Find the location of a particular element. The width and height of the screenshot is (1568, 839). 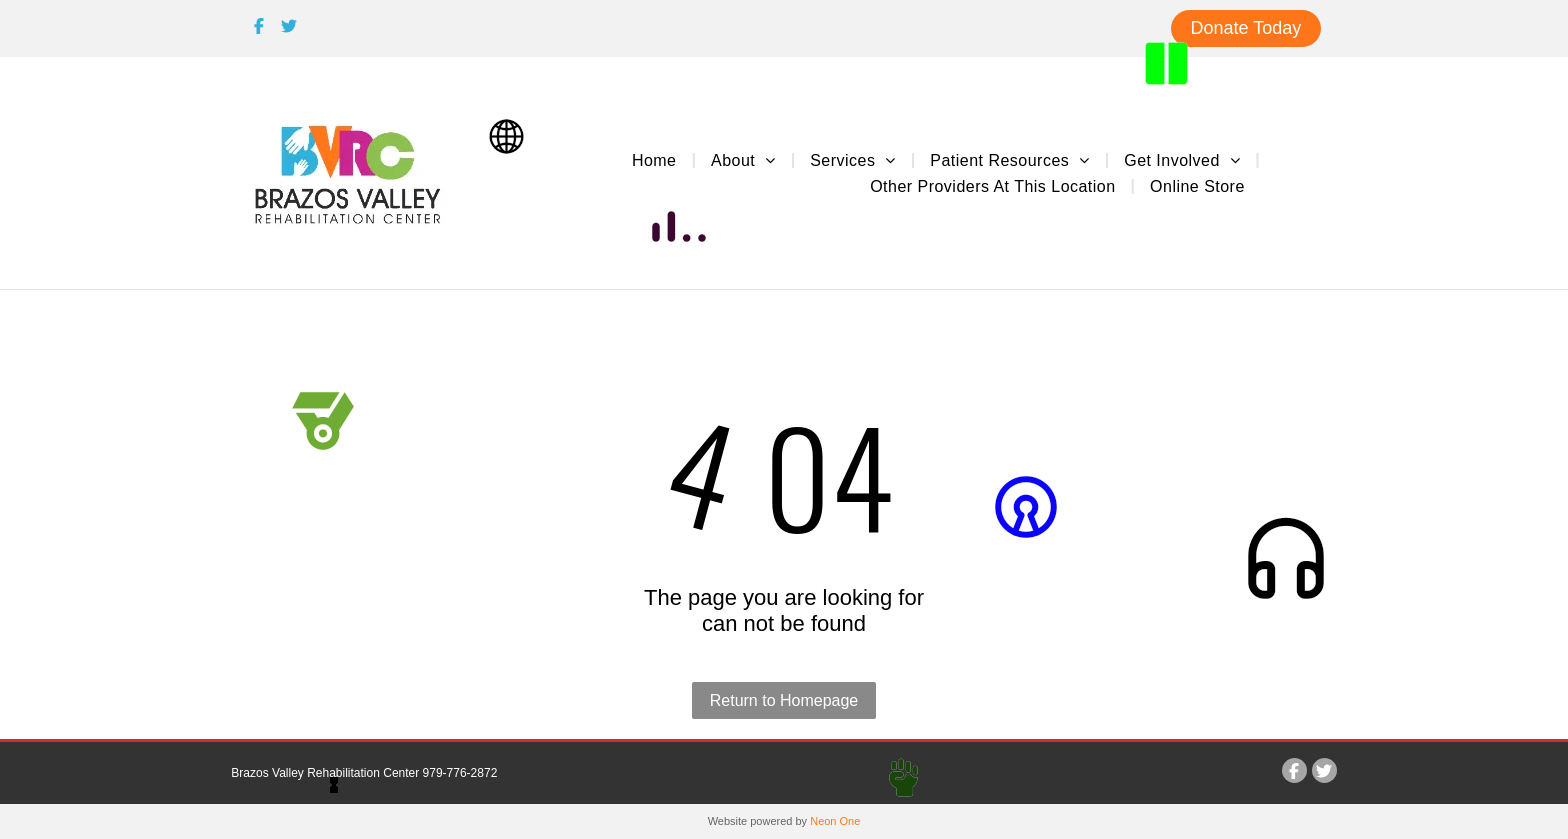

connect to OpenVPN service is located at coordinates (1026, 507).